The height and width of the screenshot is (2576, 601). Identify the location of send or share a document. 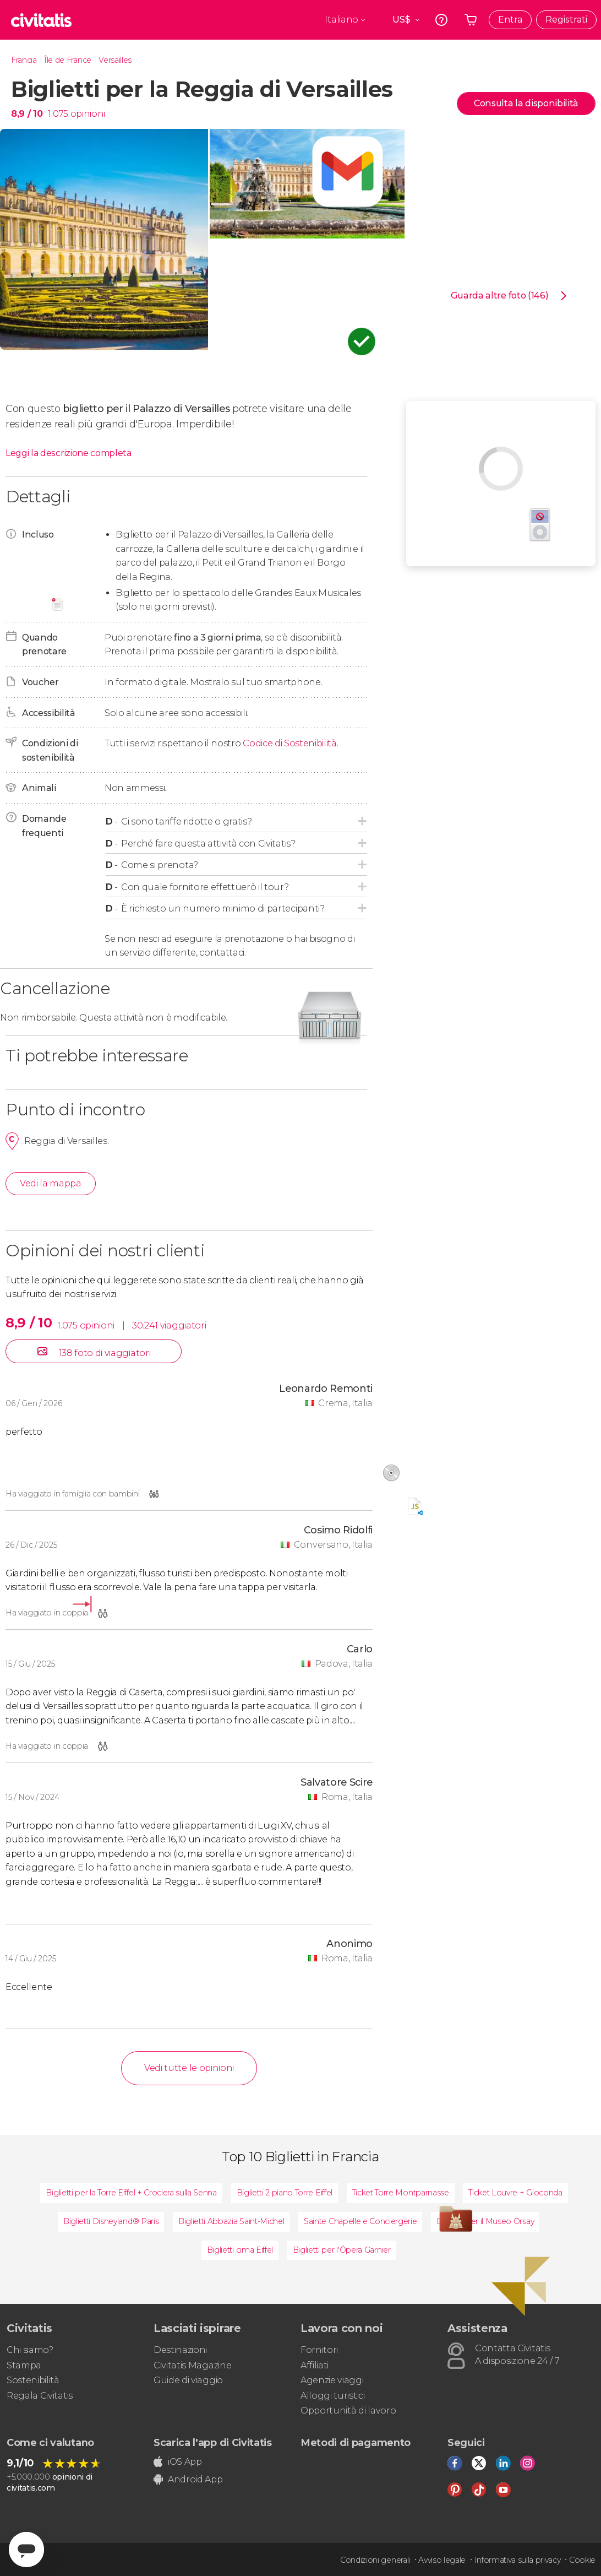
(57, 604).